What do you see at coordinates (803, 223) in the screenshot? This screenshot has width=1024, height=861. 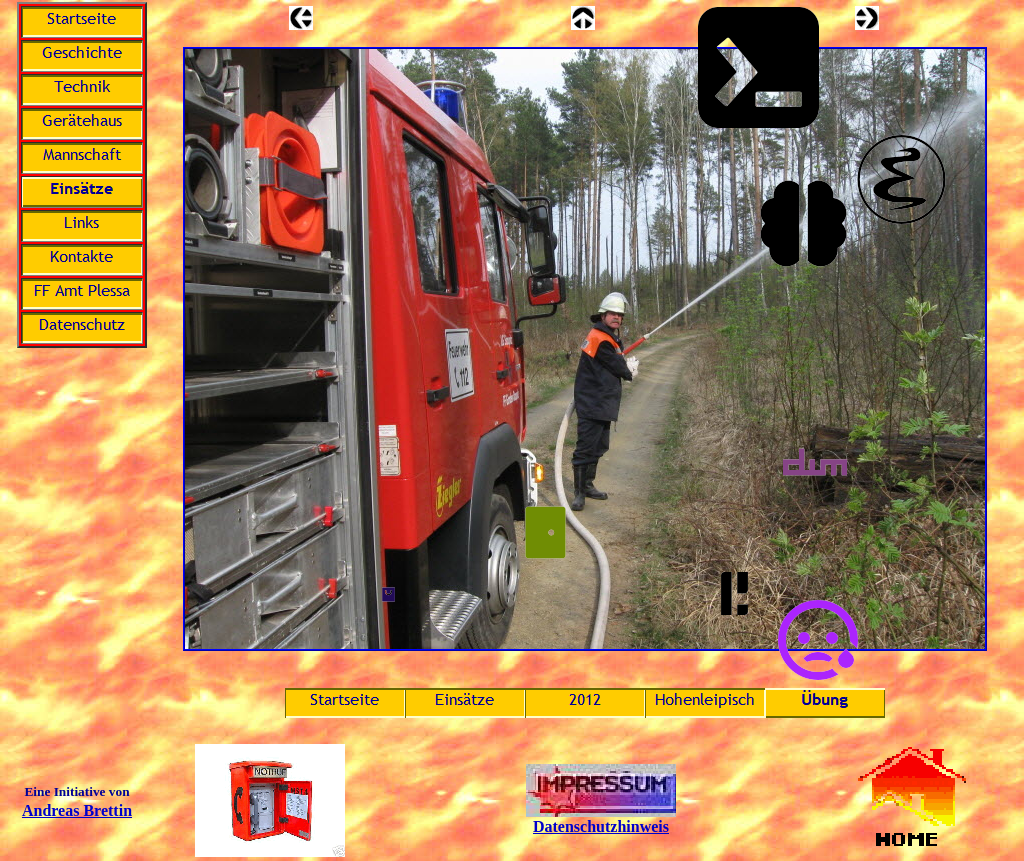 I see `access mental health or wellness features` at bounding box center [803, 223].